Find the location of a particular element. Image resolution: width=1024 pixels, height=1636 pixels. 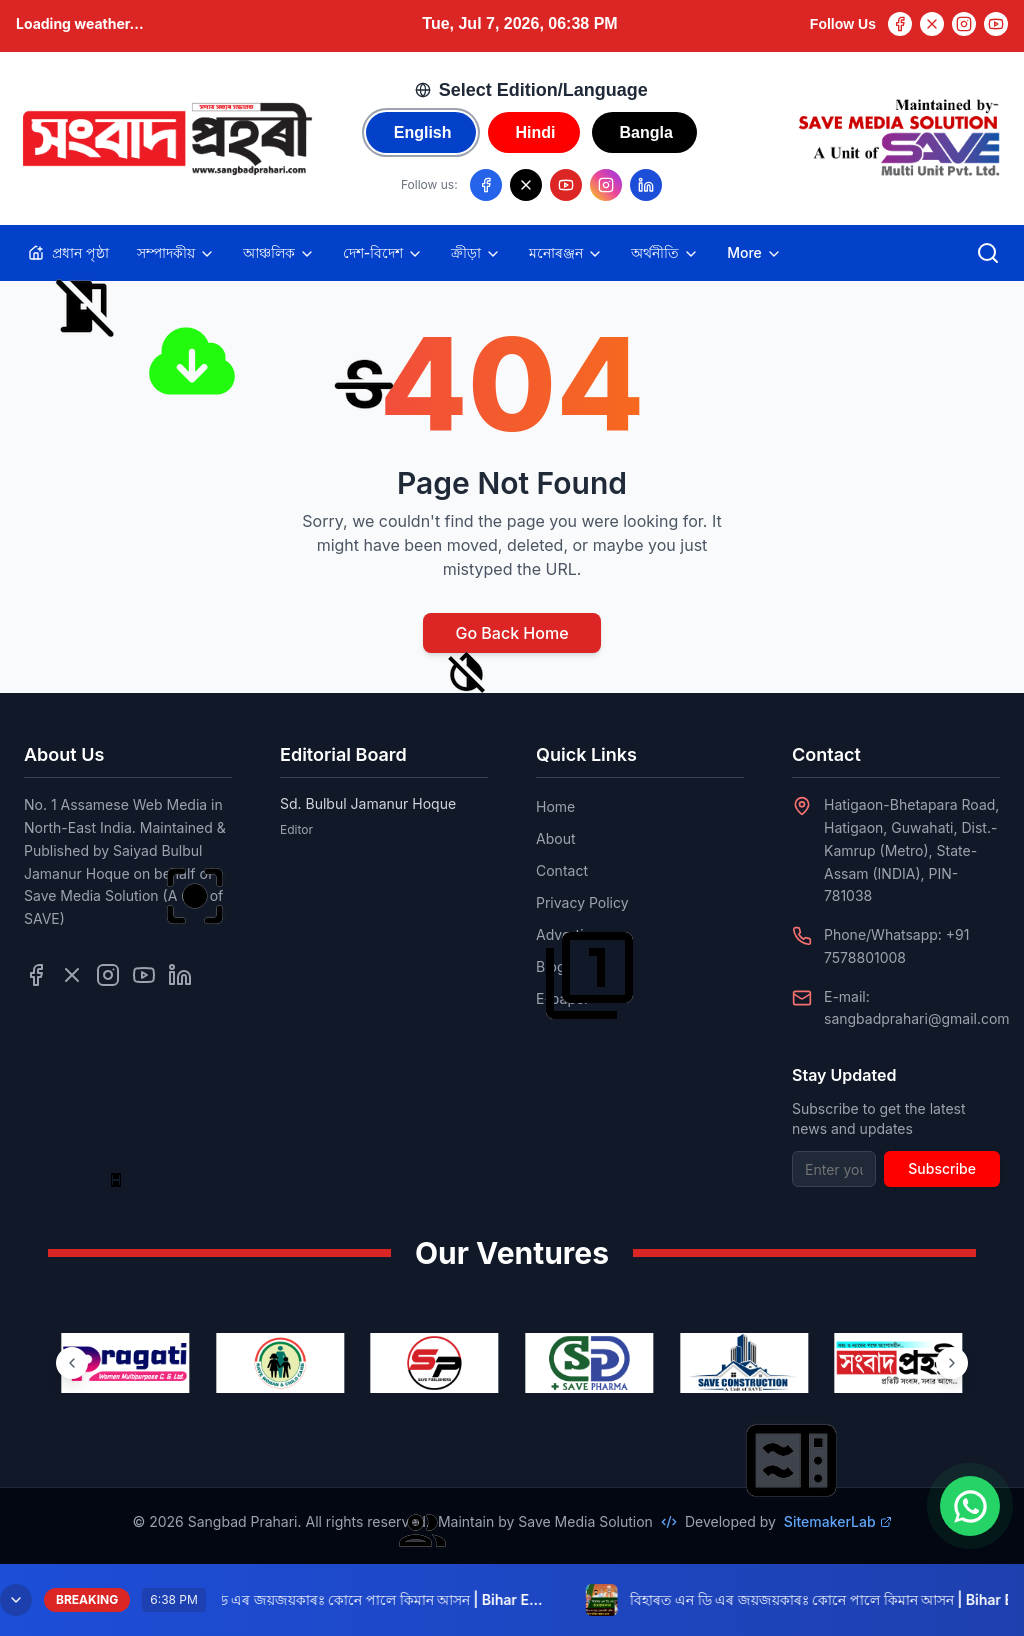

no meeting room available is located at coordinates (86, 306).